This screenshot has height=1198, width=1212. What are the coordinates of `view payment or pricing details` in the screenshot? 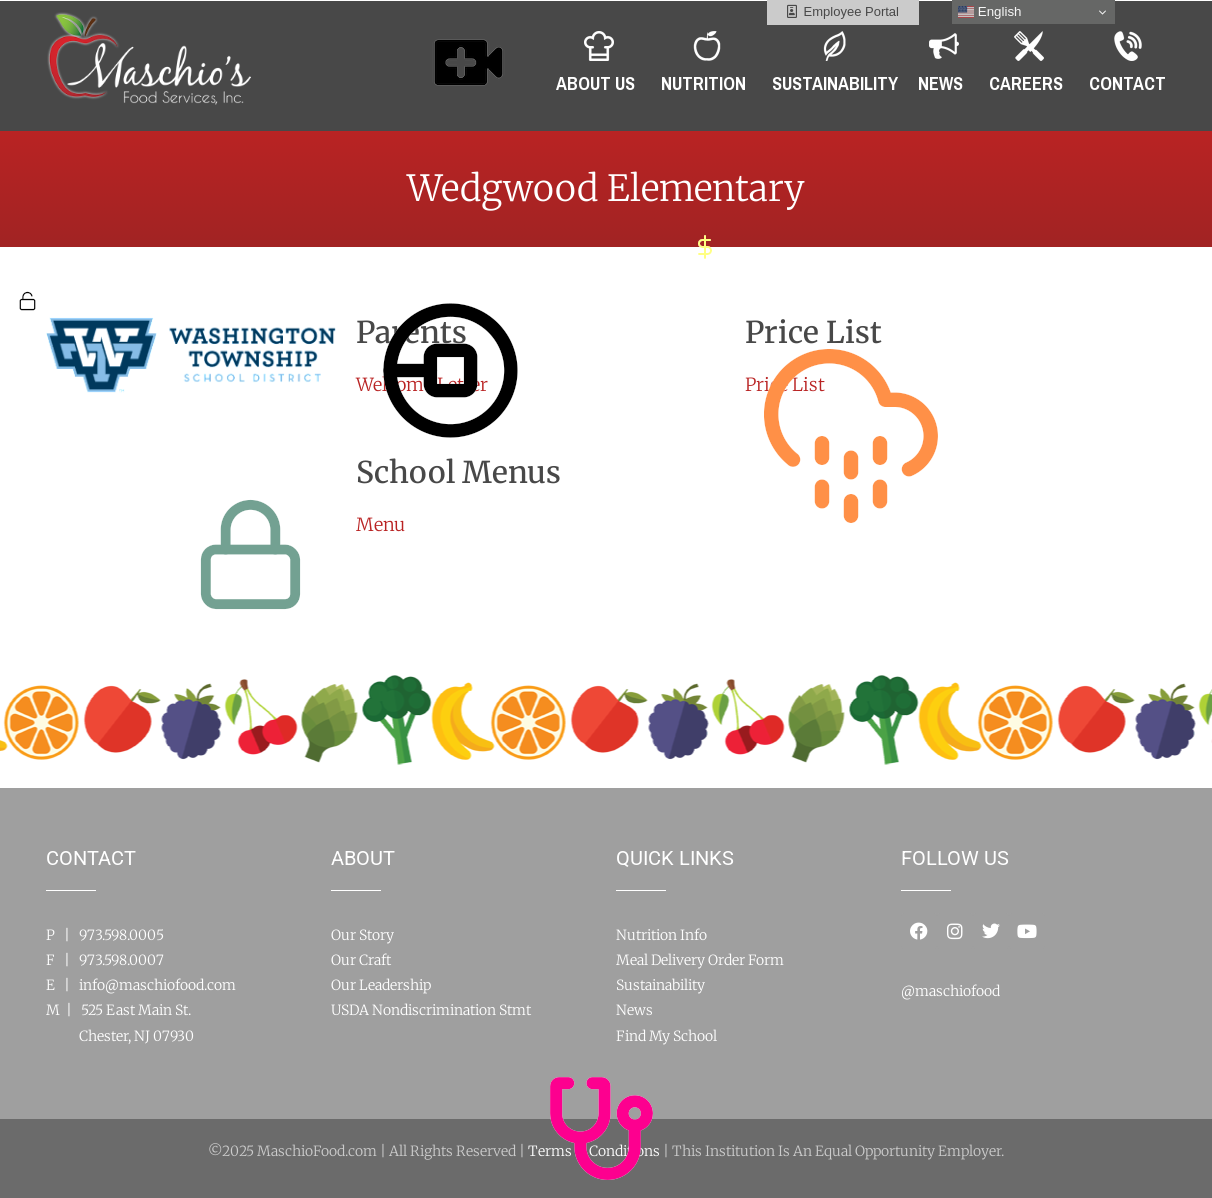 It's located at (705, 247).